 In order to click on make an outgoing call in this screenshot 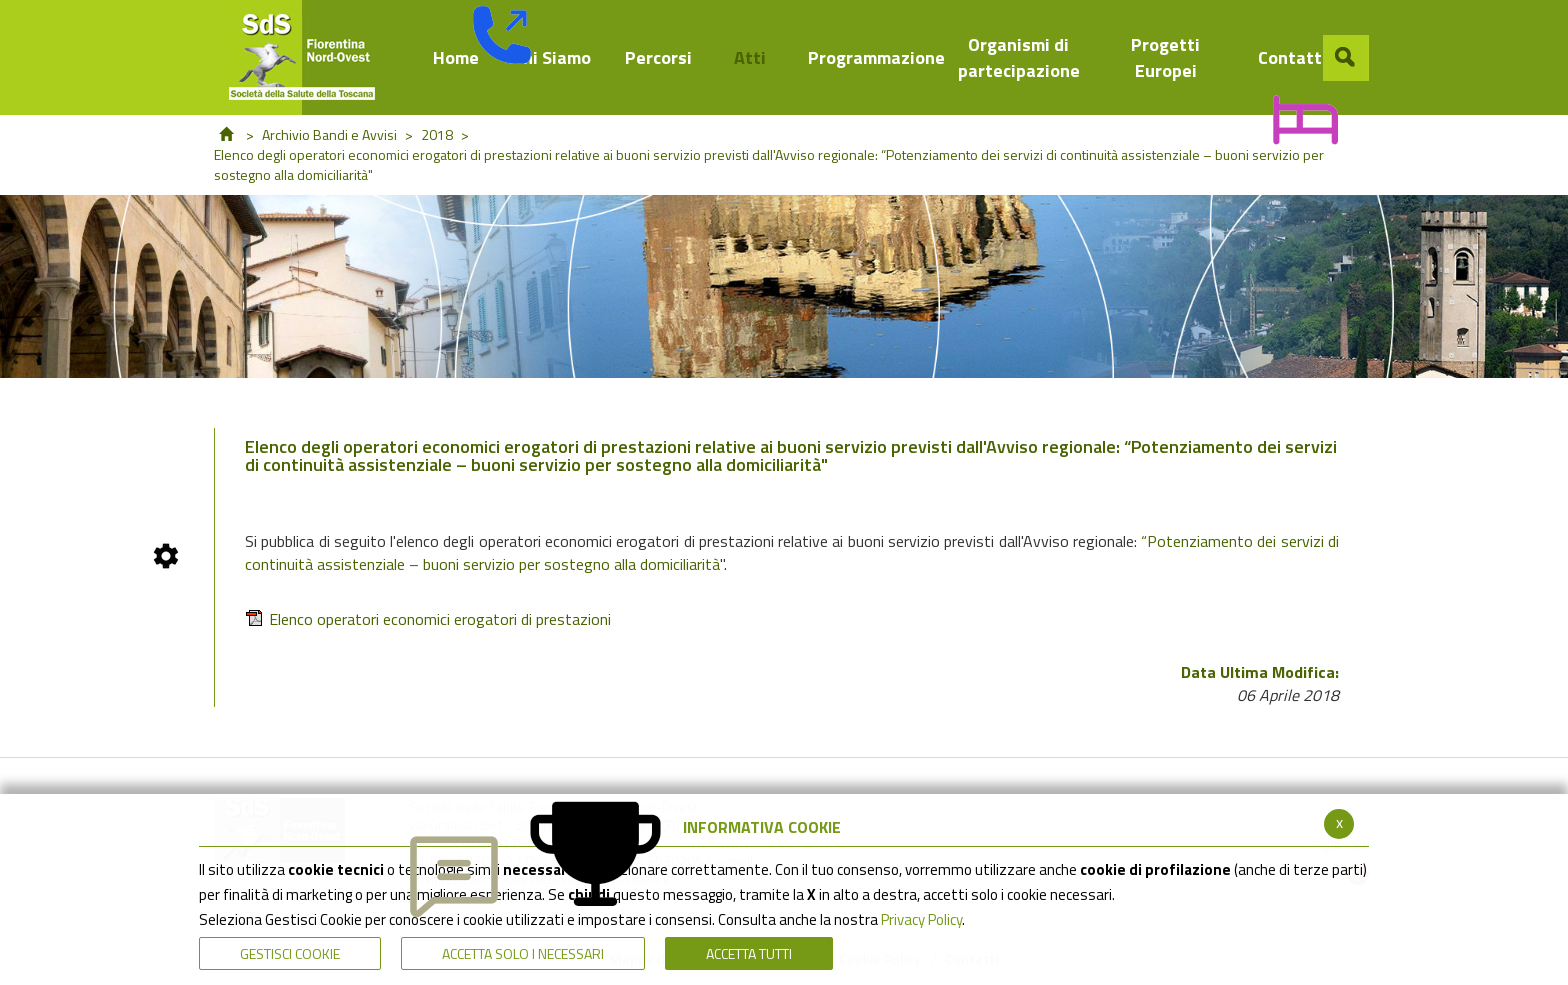, I will do `click(502, 35)`.